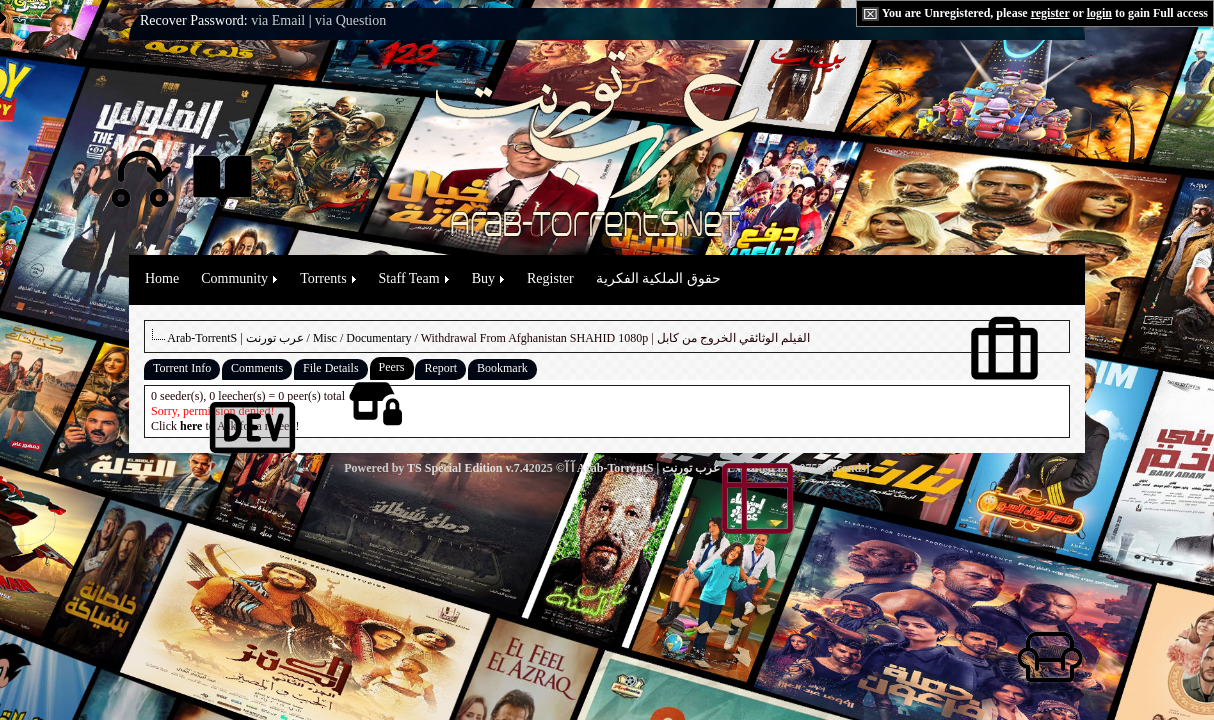 This screenshot has height=720, width=1214. What do you see at coordinates (140, 179) in the screenshot?
I see `change or update status between states` at bounding box center [140, 179].